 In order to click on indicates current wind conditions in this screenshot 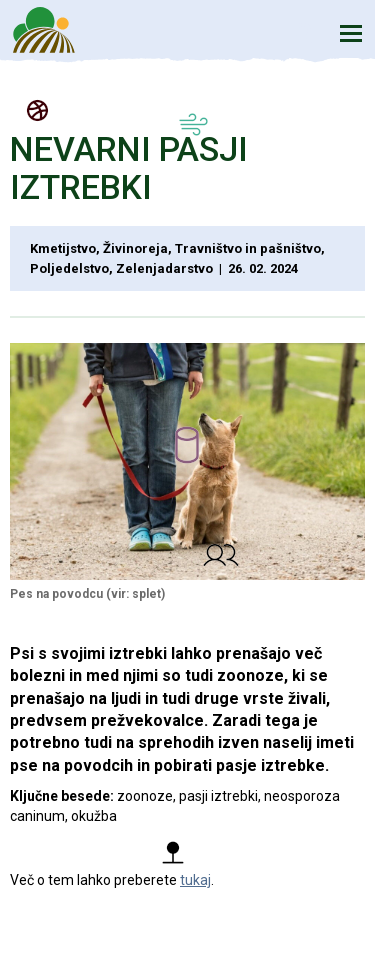, I will do `click(193, 124)`.